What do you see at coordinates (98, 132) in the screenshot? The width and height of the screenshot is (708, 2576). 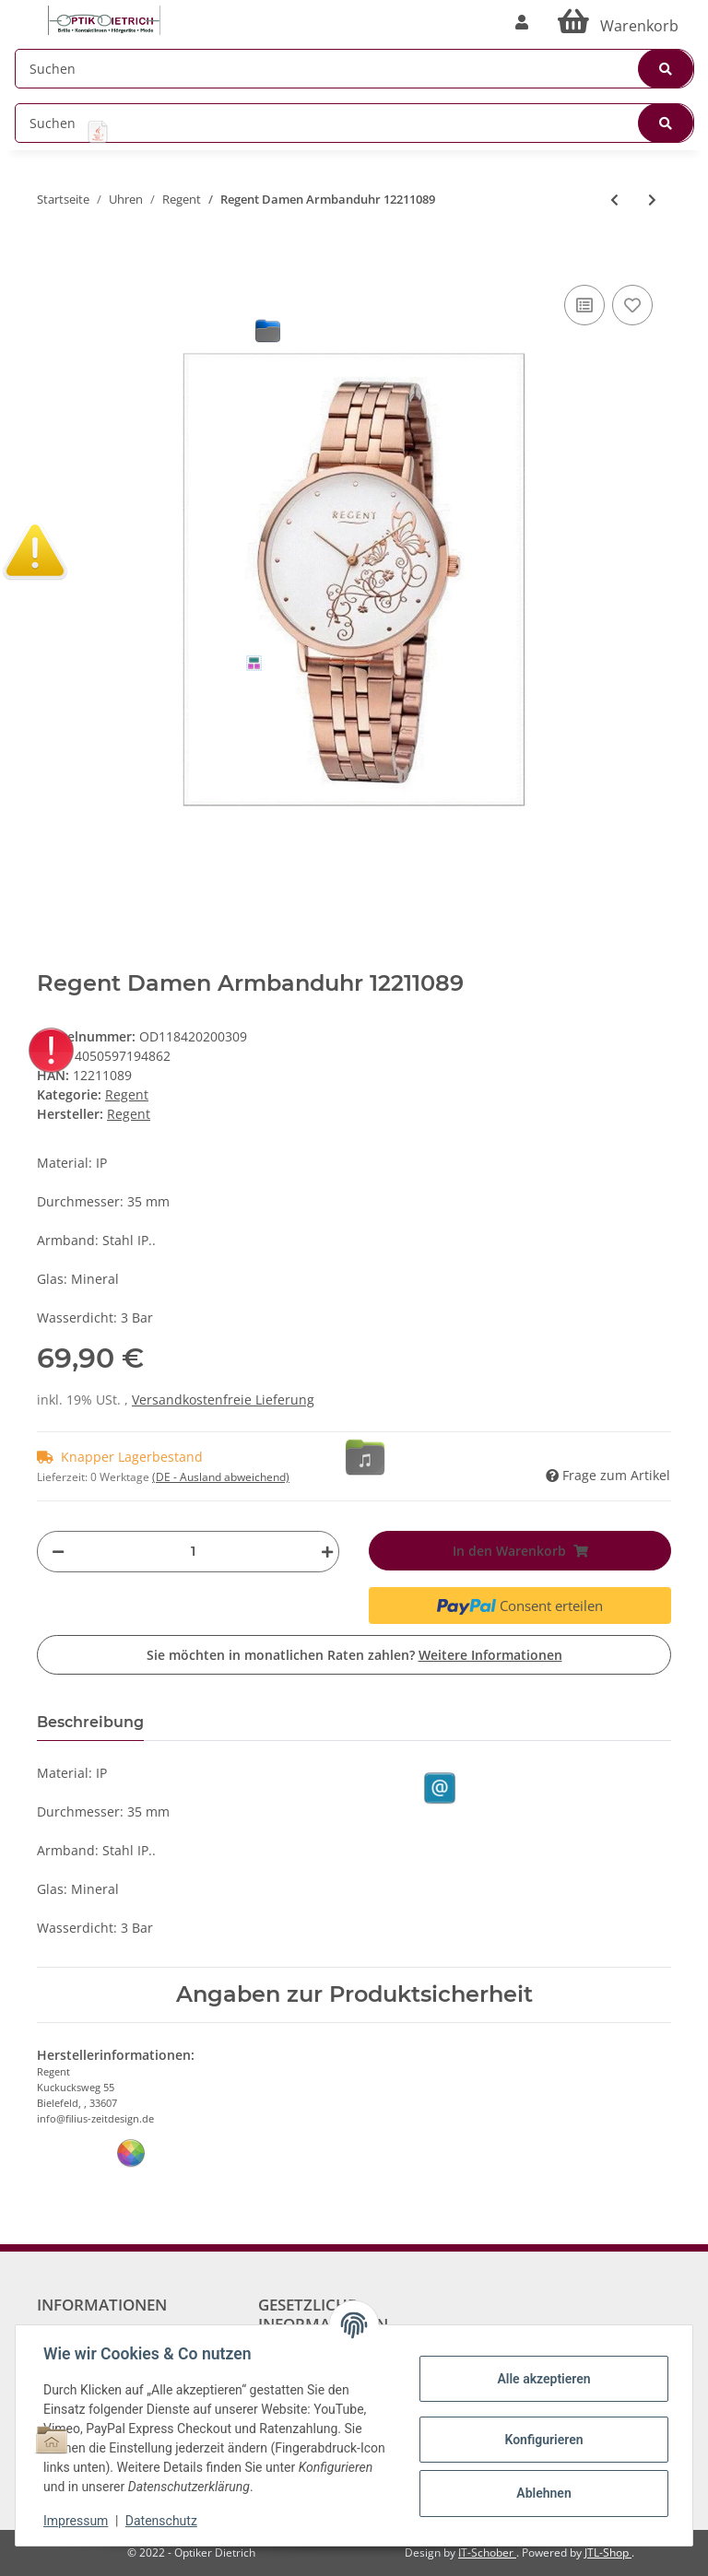 I see `java source code file` at bounding box center [98, 132].